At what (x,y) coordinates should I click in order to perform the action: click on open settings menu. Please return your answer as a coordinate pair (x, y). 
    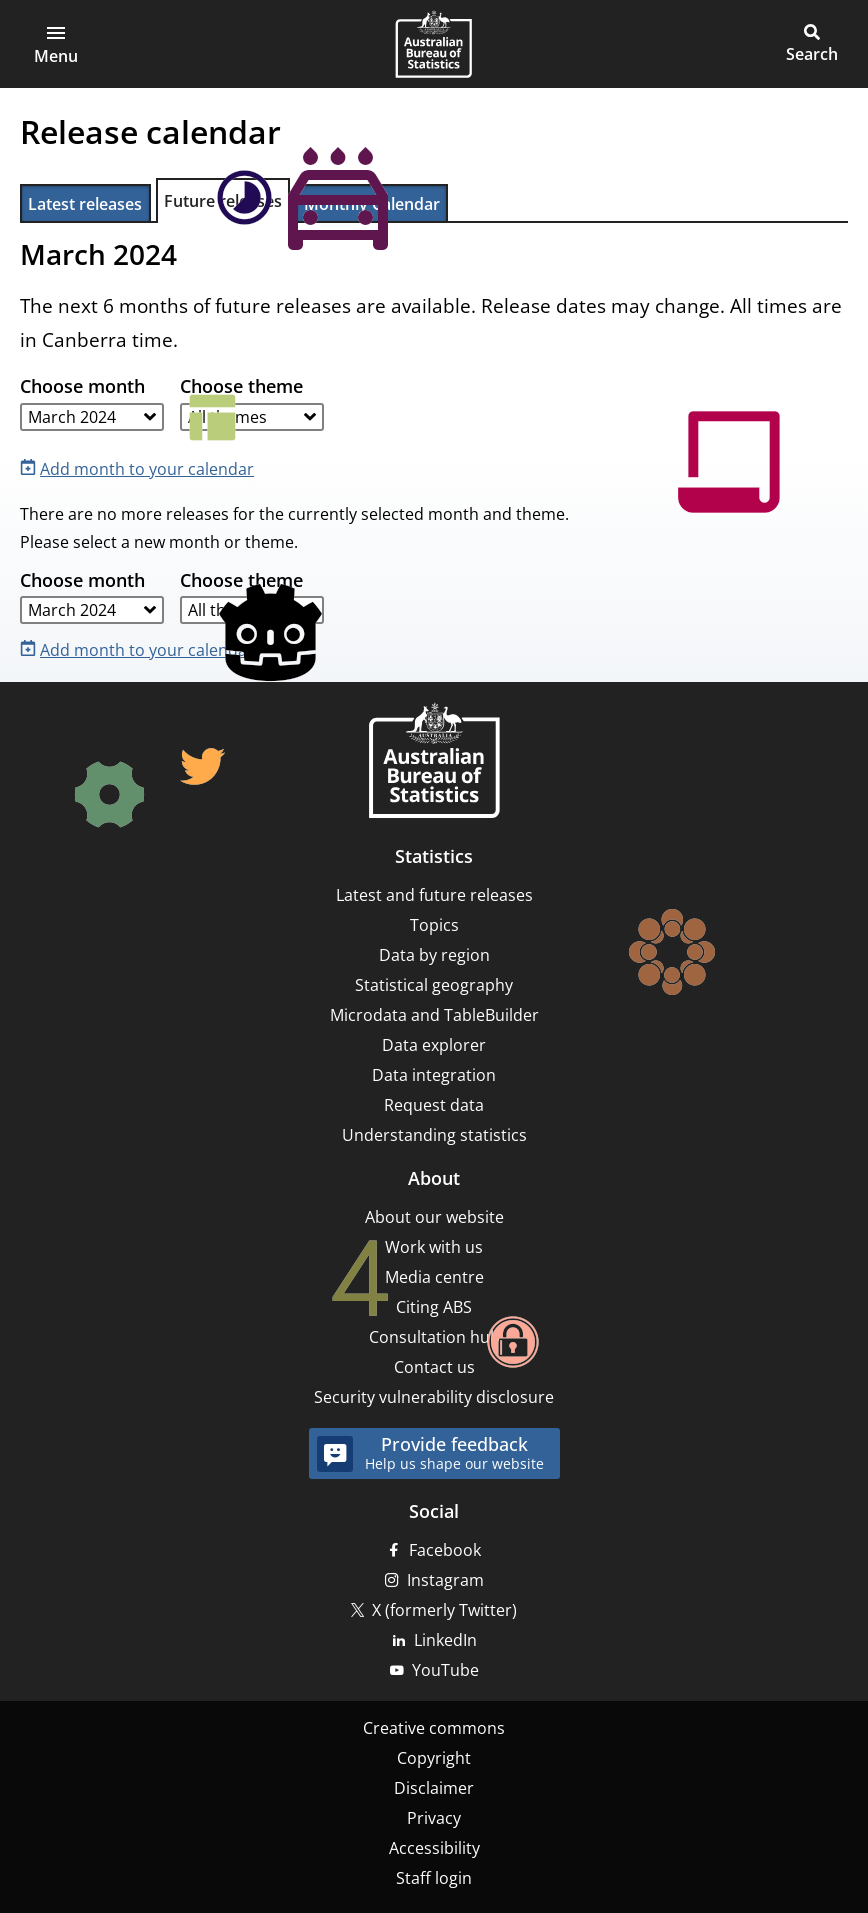
    Looking at the image, I should click on (109, 794).